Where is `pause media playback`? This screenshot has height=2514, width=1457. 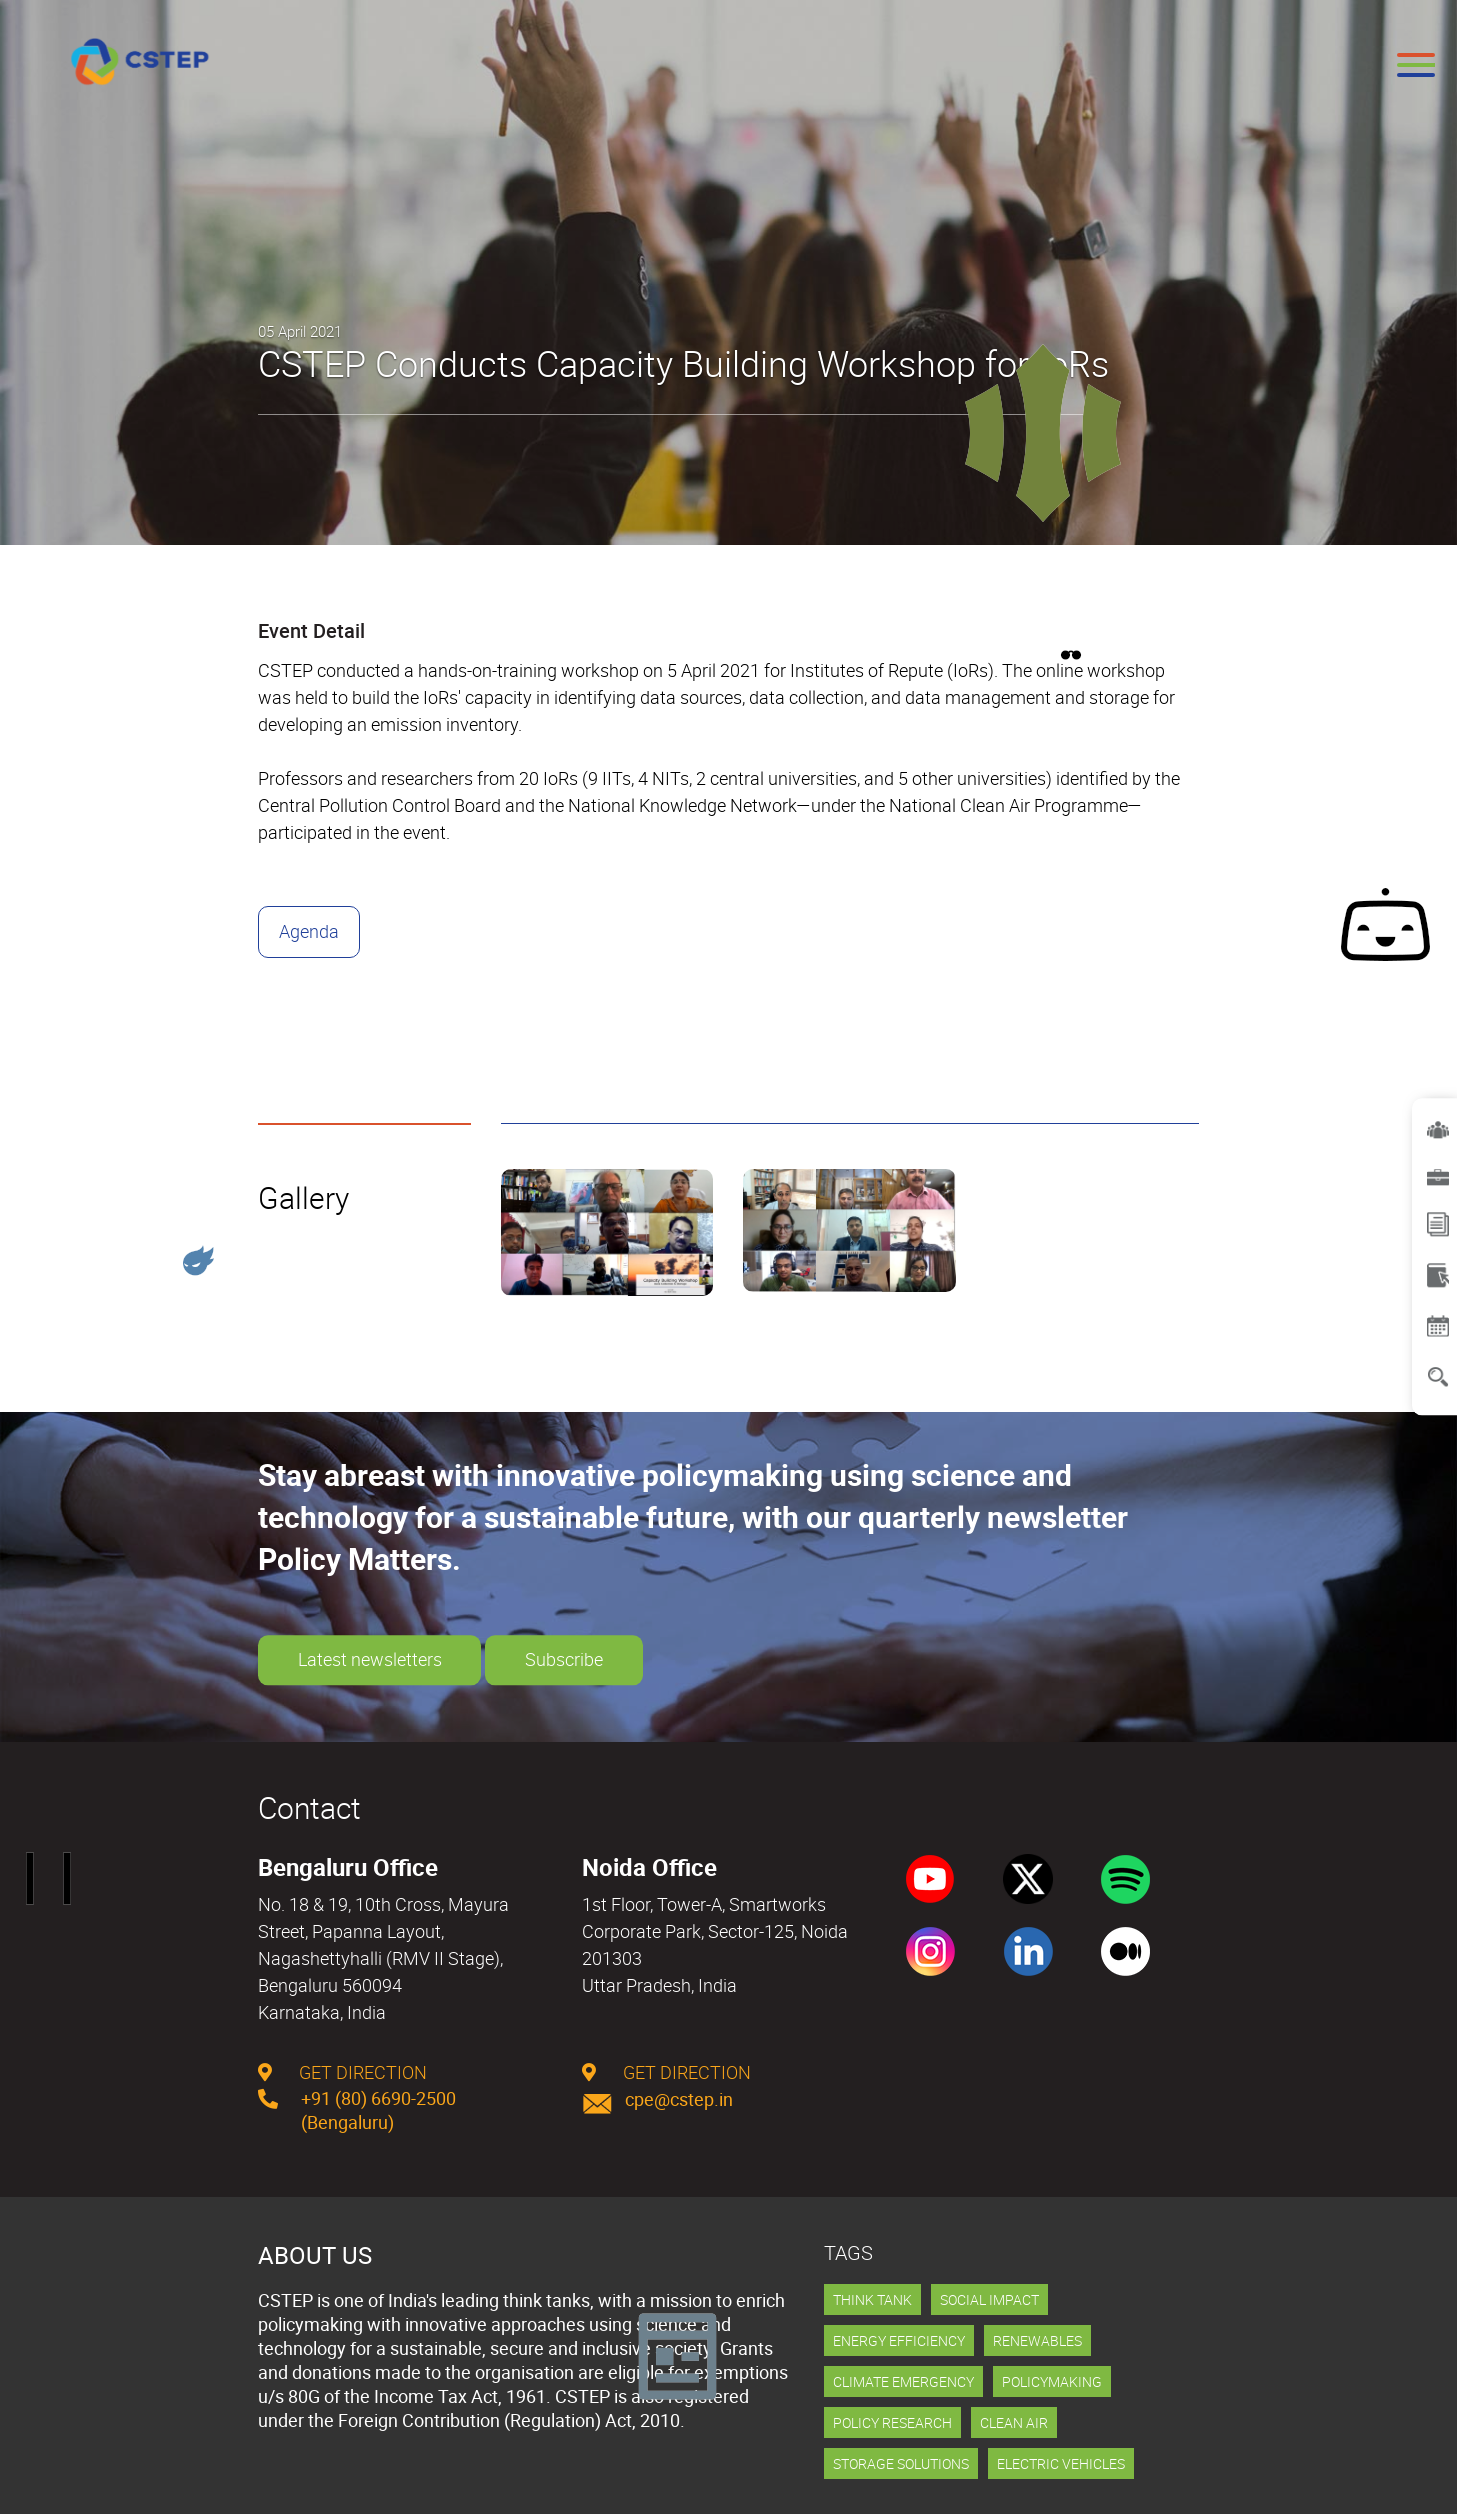 pause media playback is located at coordinates (48, 1878).